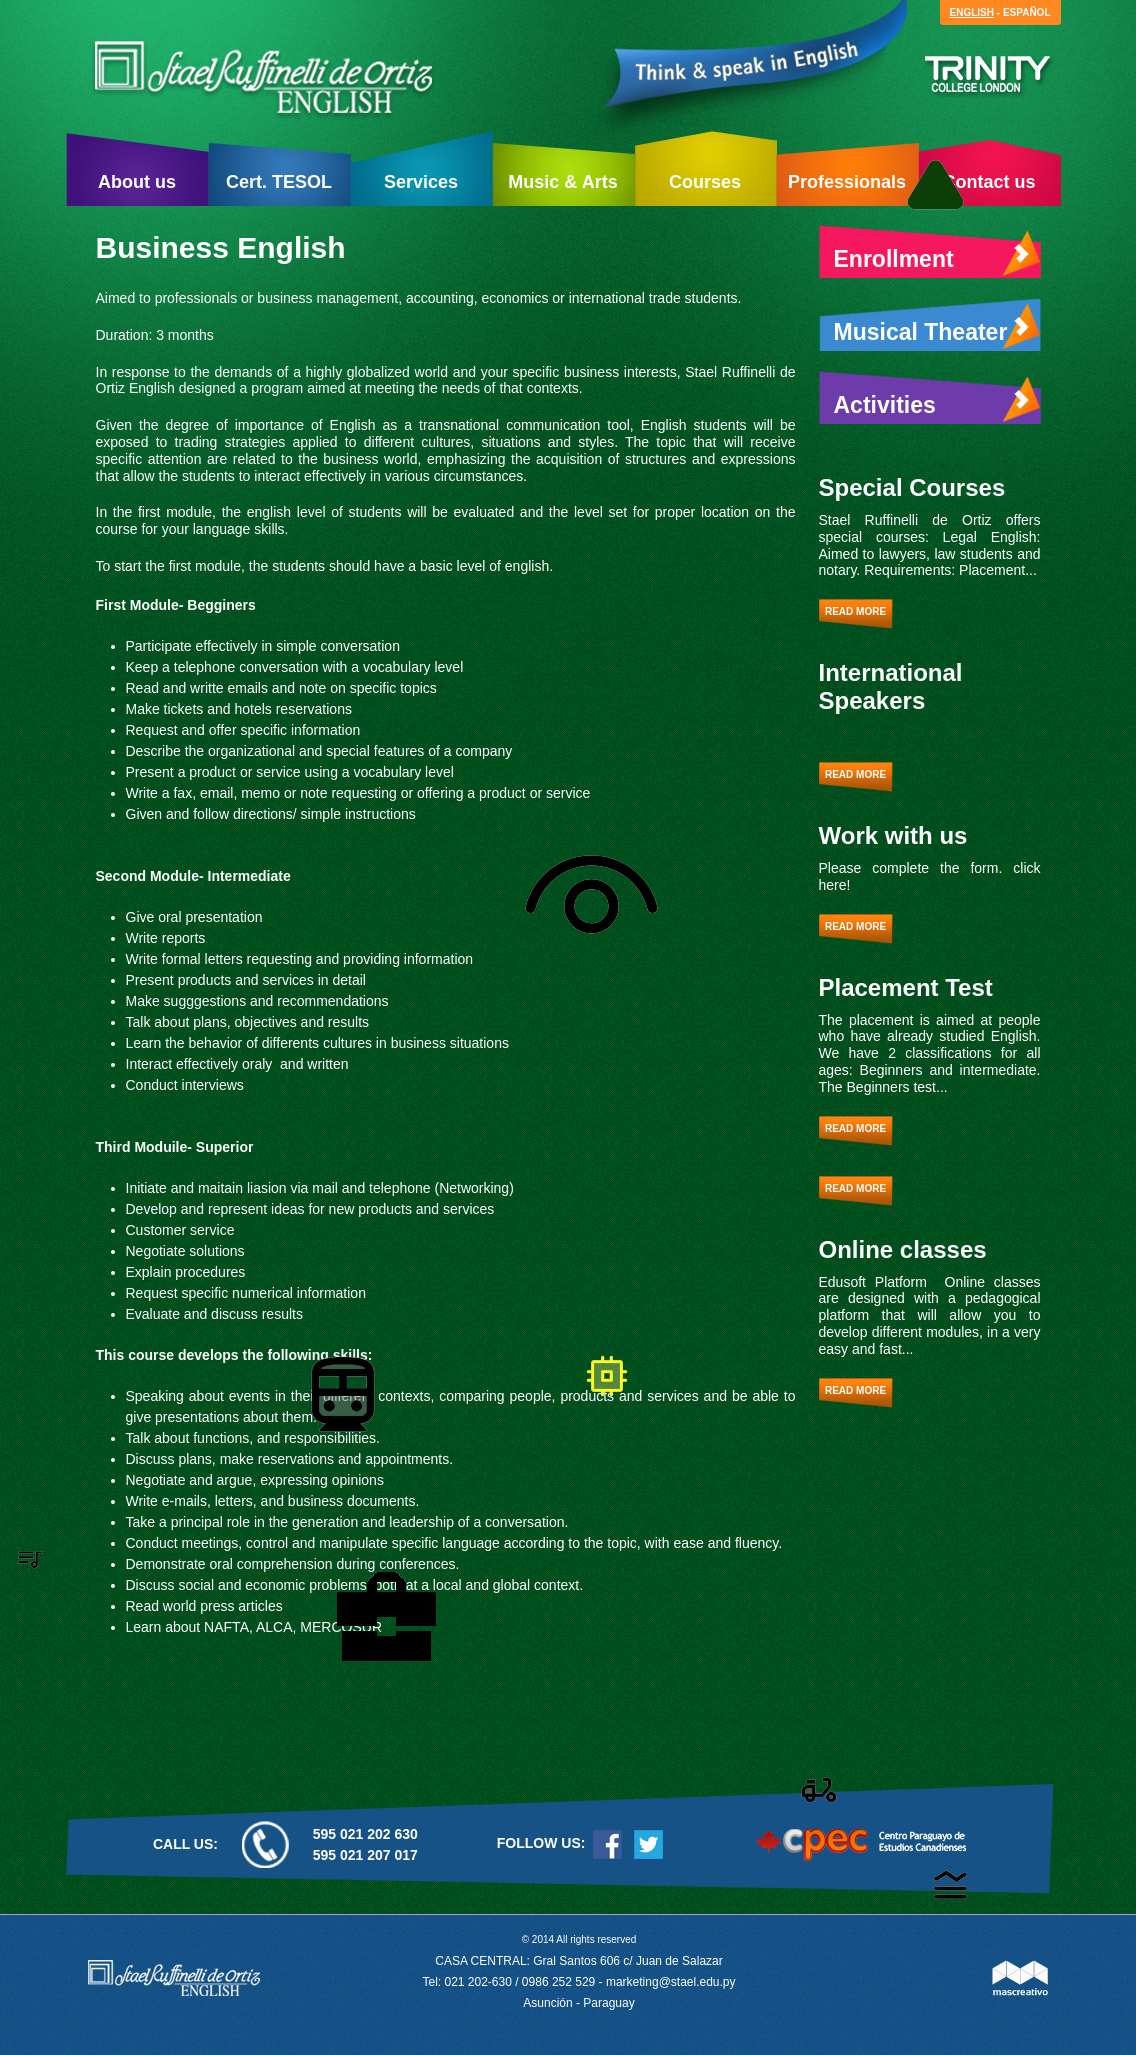  What do you see at coordinates (29, 1558) in the screenshot?
I see `view music queue or playlist` at bounding box center [29, 1558].